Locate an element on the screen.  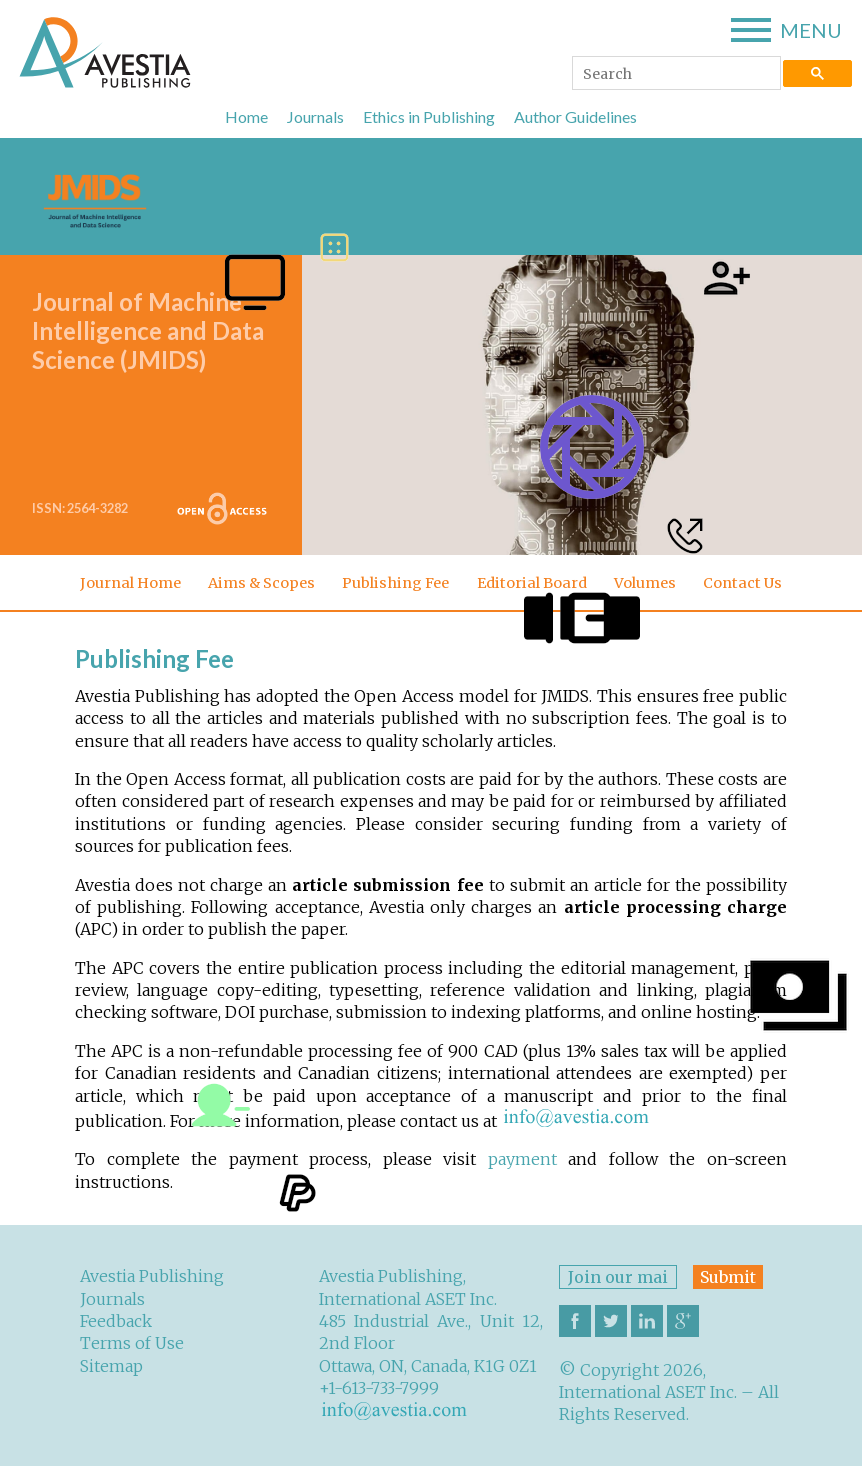
pay with PayPal is located at coordinates (297, 1193).